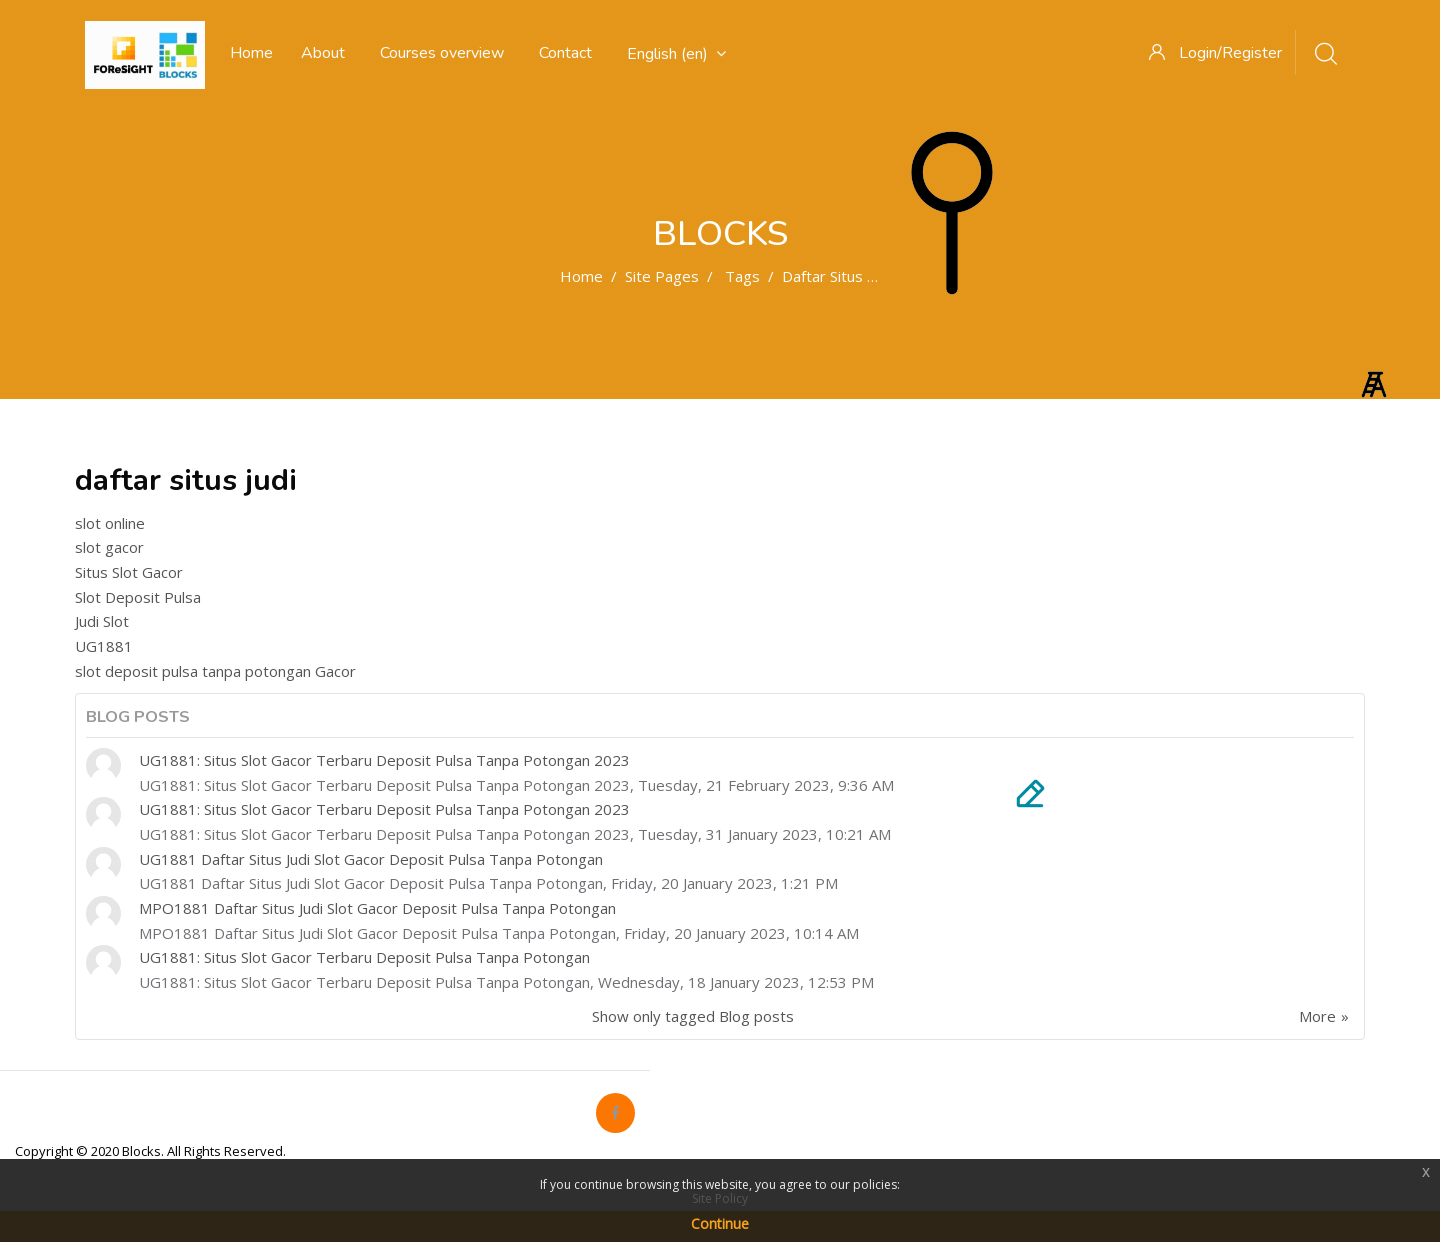  What do you see at coordinates (1374, 384) in the screenshot?
I see `access tools or equipment section` at bounding box center [1374, 384].